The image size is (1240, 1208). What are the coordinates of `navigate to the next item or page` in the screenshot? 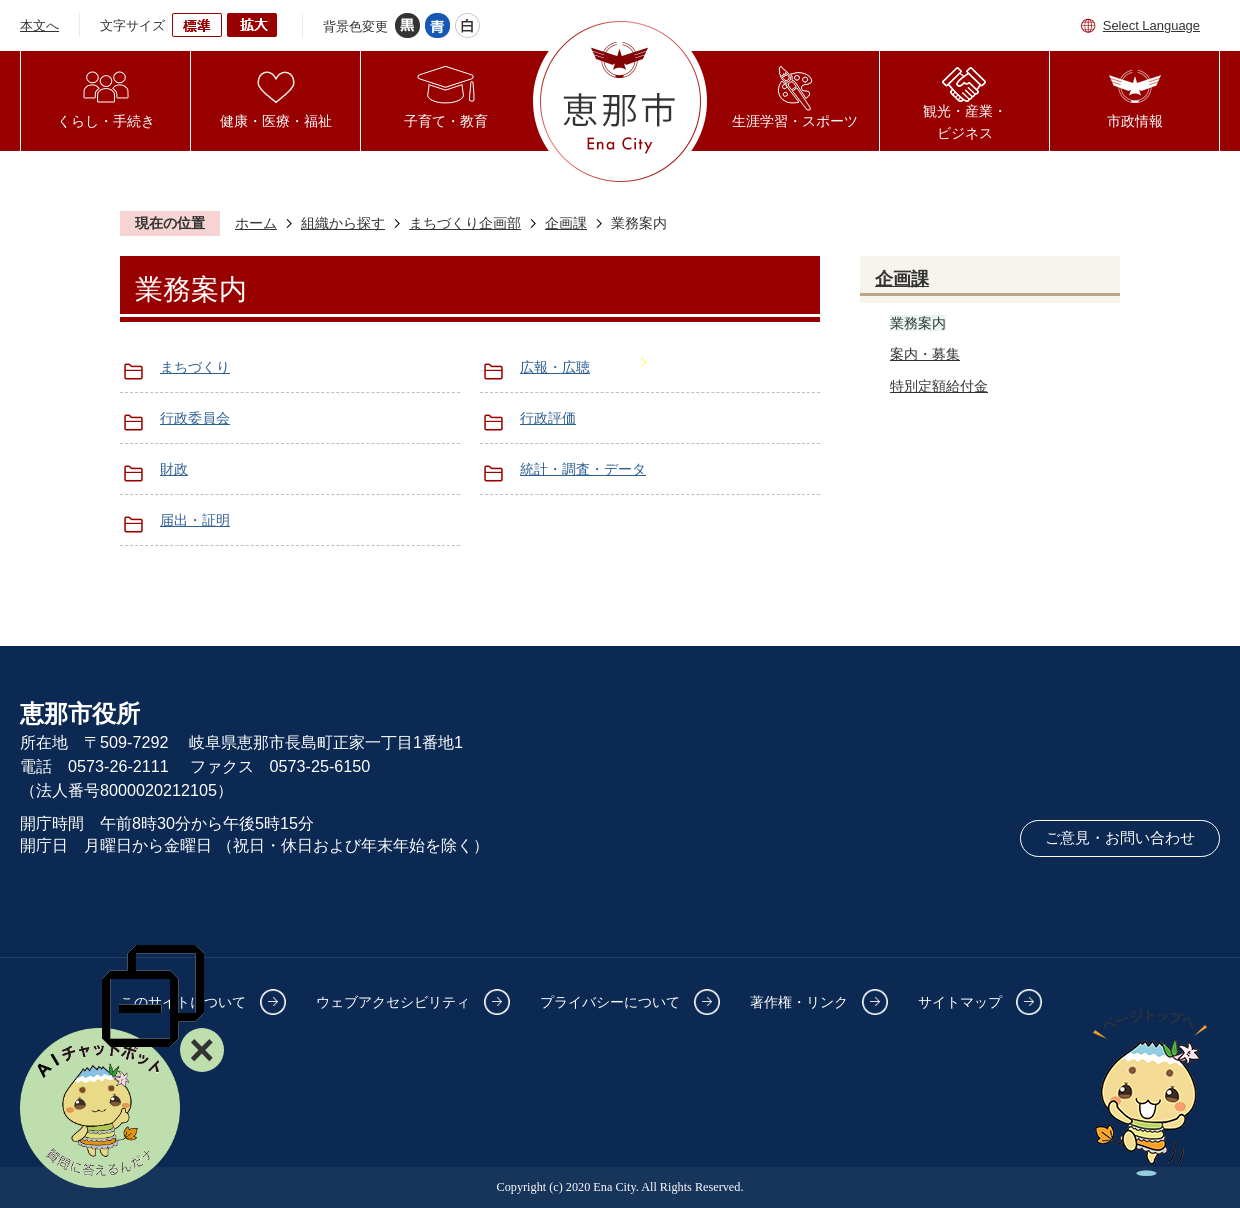 It's located at (643, 362).